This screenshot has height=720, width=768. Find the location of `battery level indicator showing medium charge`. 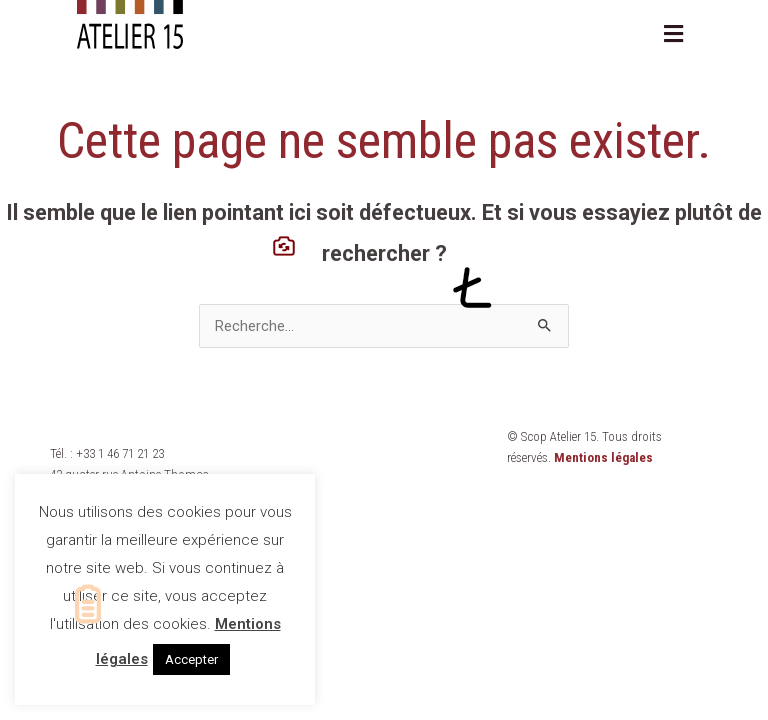

battery level indicator showing medium charge is located at coordinates (88, 604).